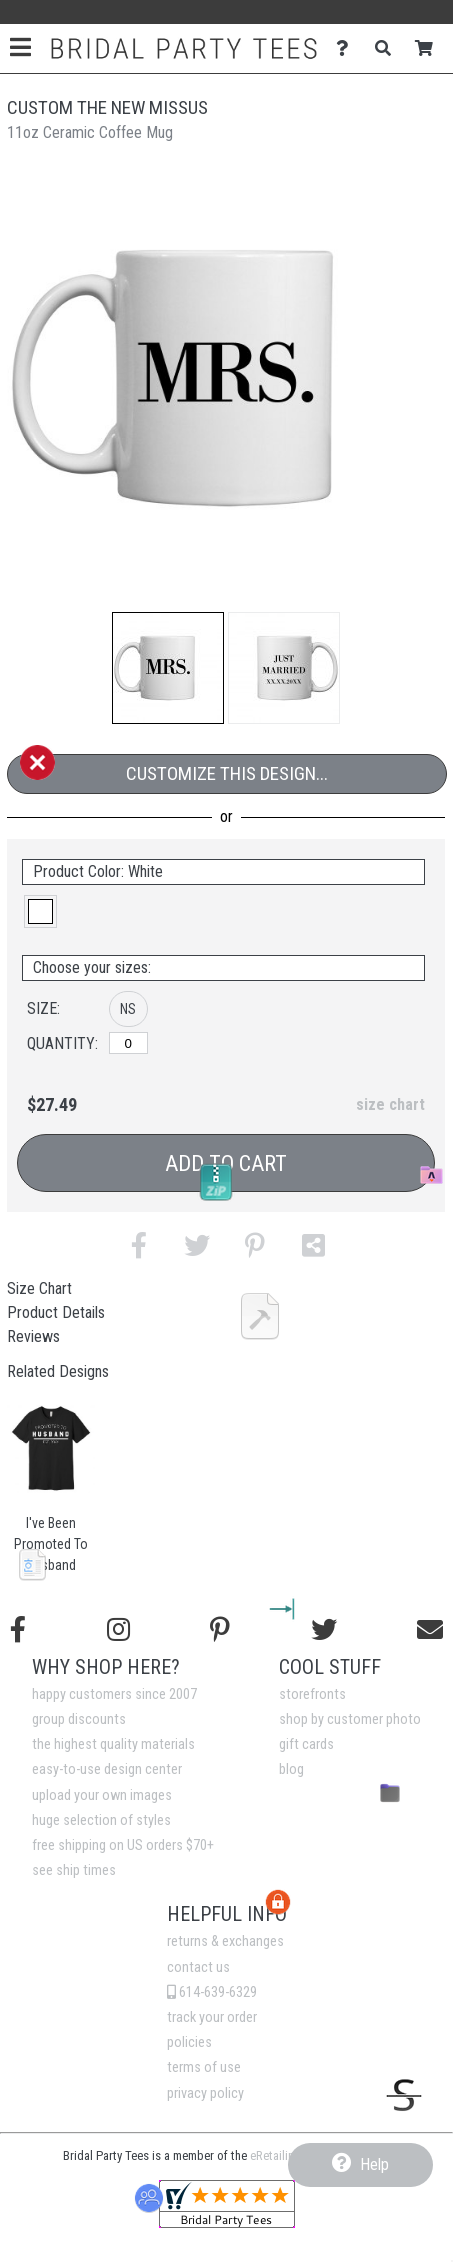  What do you see at coordinates (37, 762) in the screenshot?
I see `close the current window` at bounding box center [37, 762].